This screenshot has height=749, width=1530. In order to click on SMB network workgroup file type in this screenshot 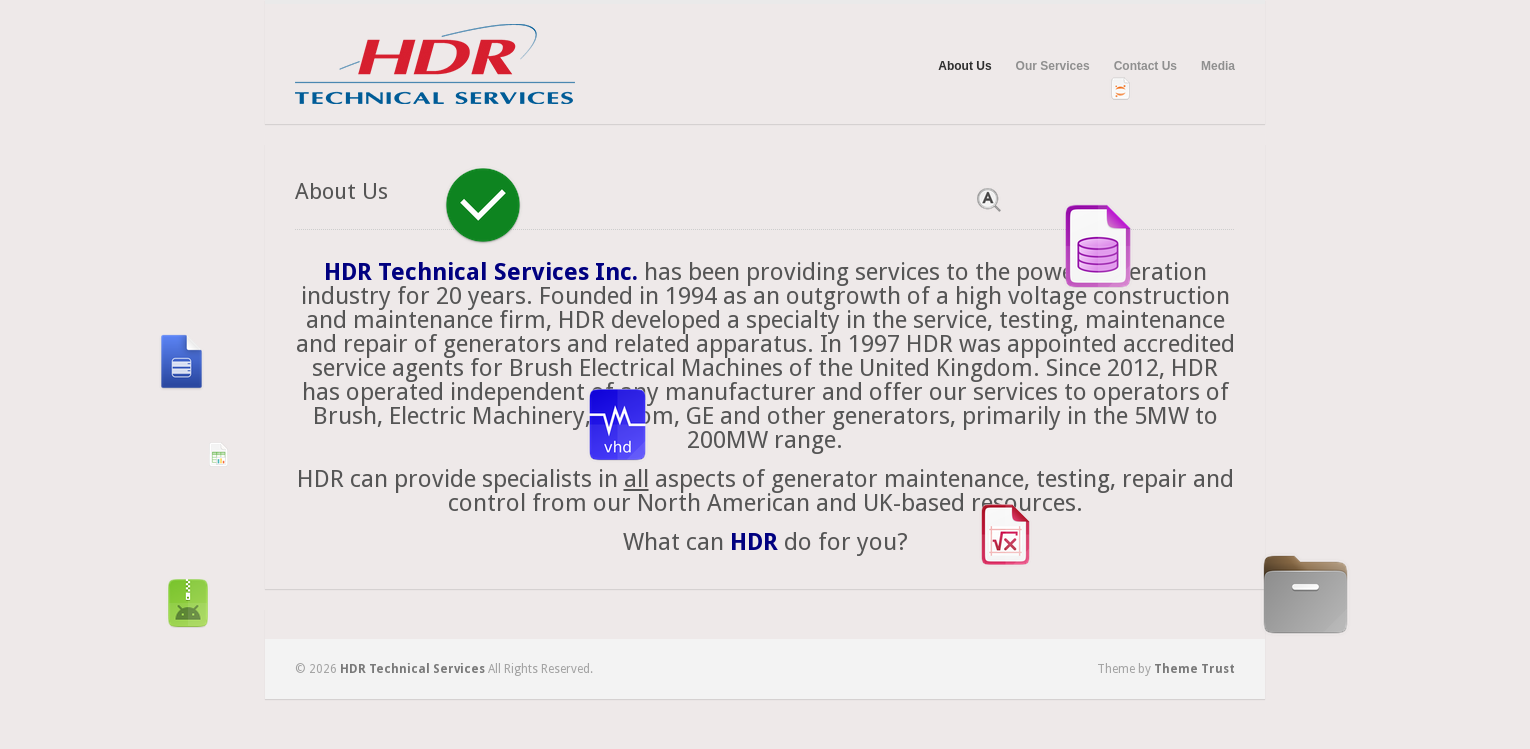, I will do `click(181, 362)`.